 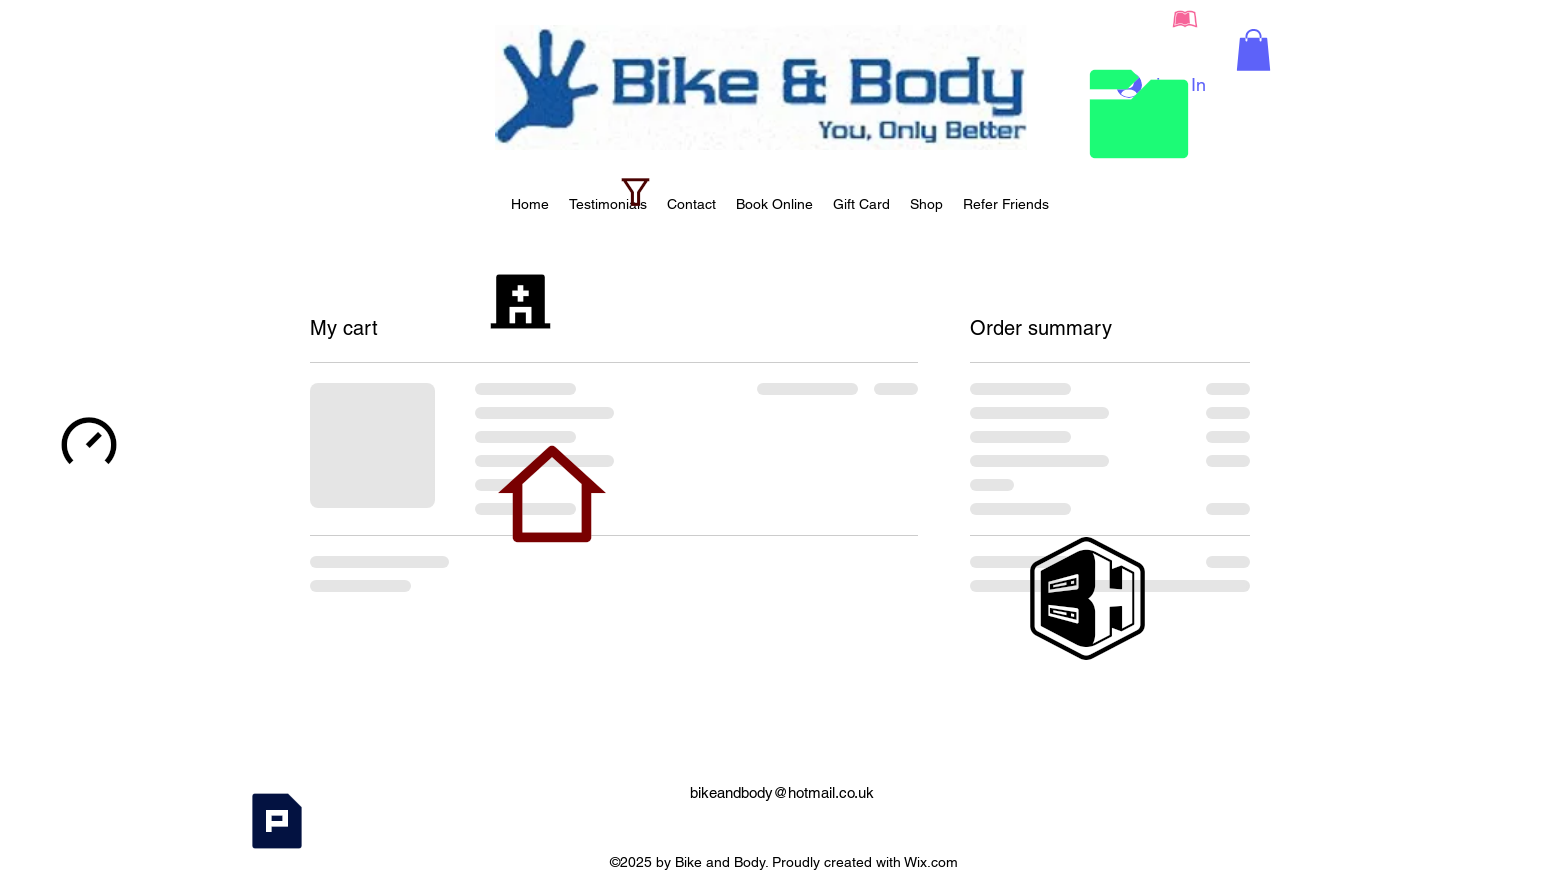 I want to click on find nearby hospitals, so click(x=520, y=301).